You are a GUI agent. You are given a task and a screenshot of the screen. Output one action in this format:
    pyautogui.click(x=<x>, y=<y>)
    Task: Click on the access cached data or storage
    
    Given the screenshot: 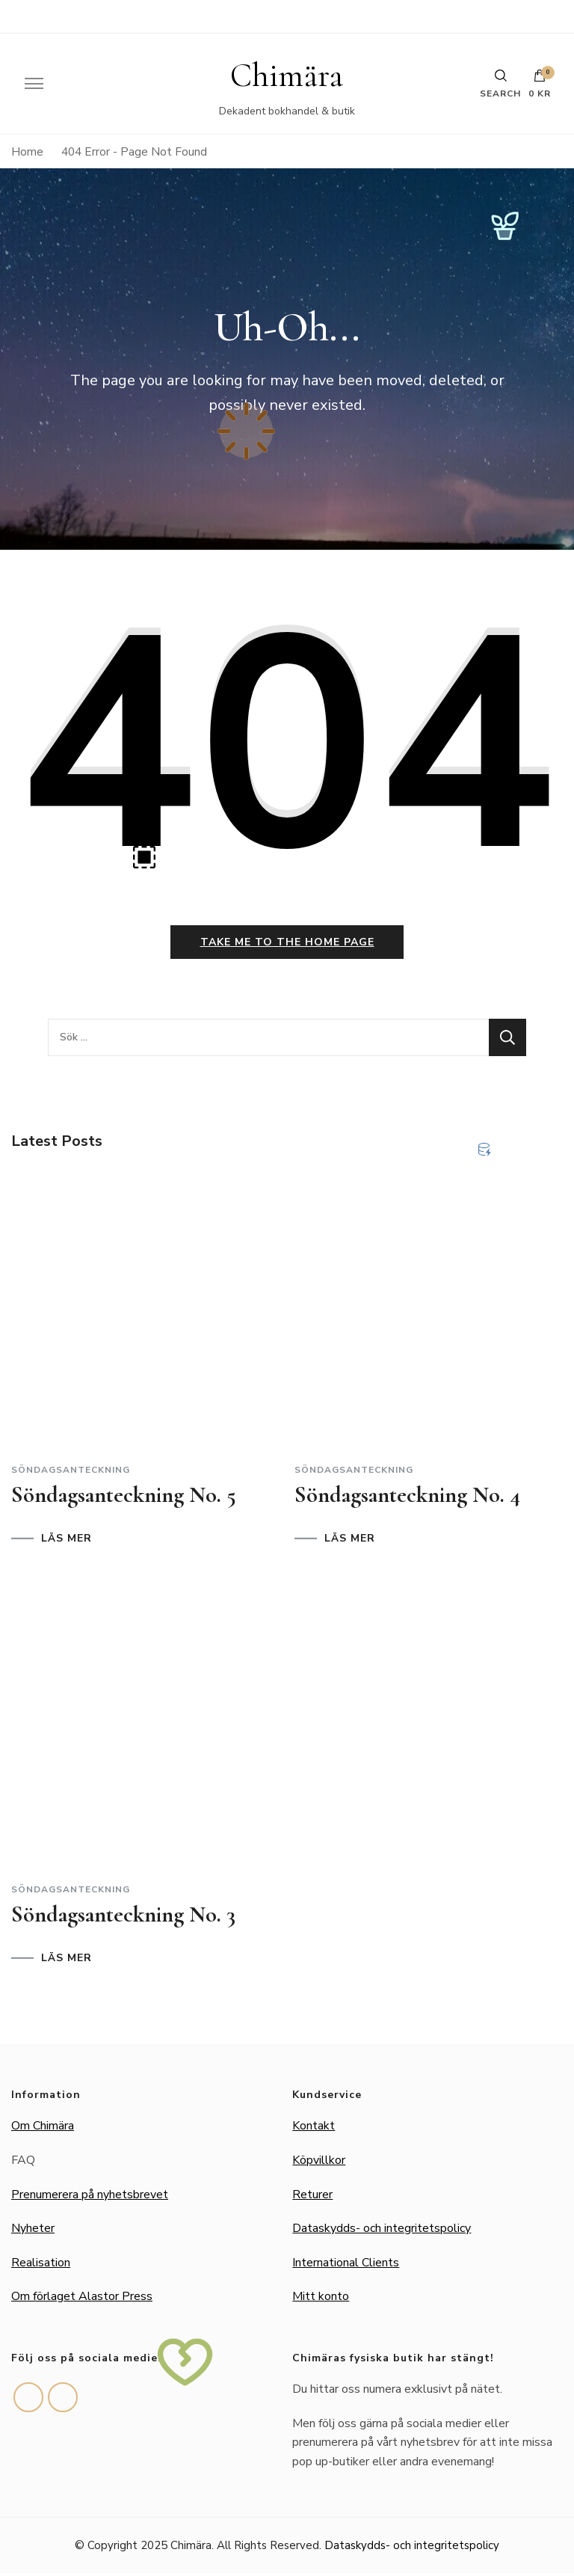 What is the action you would take?
    pyautogui.click(x=484, y=1149)
    